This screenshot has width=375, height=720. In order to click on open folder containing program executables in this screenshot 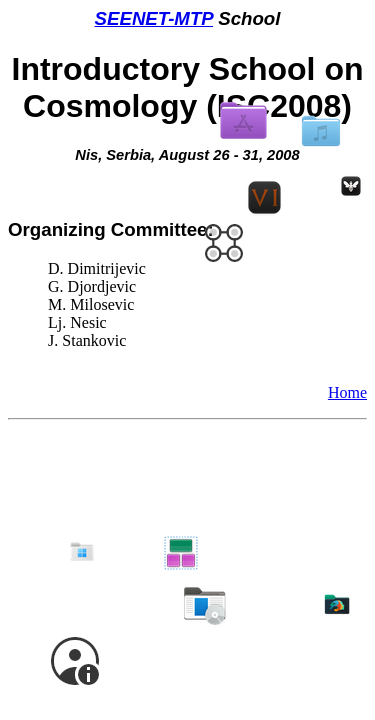, I will do `click(204, 604)`.